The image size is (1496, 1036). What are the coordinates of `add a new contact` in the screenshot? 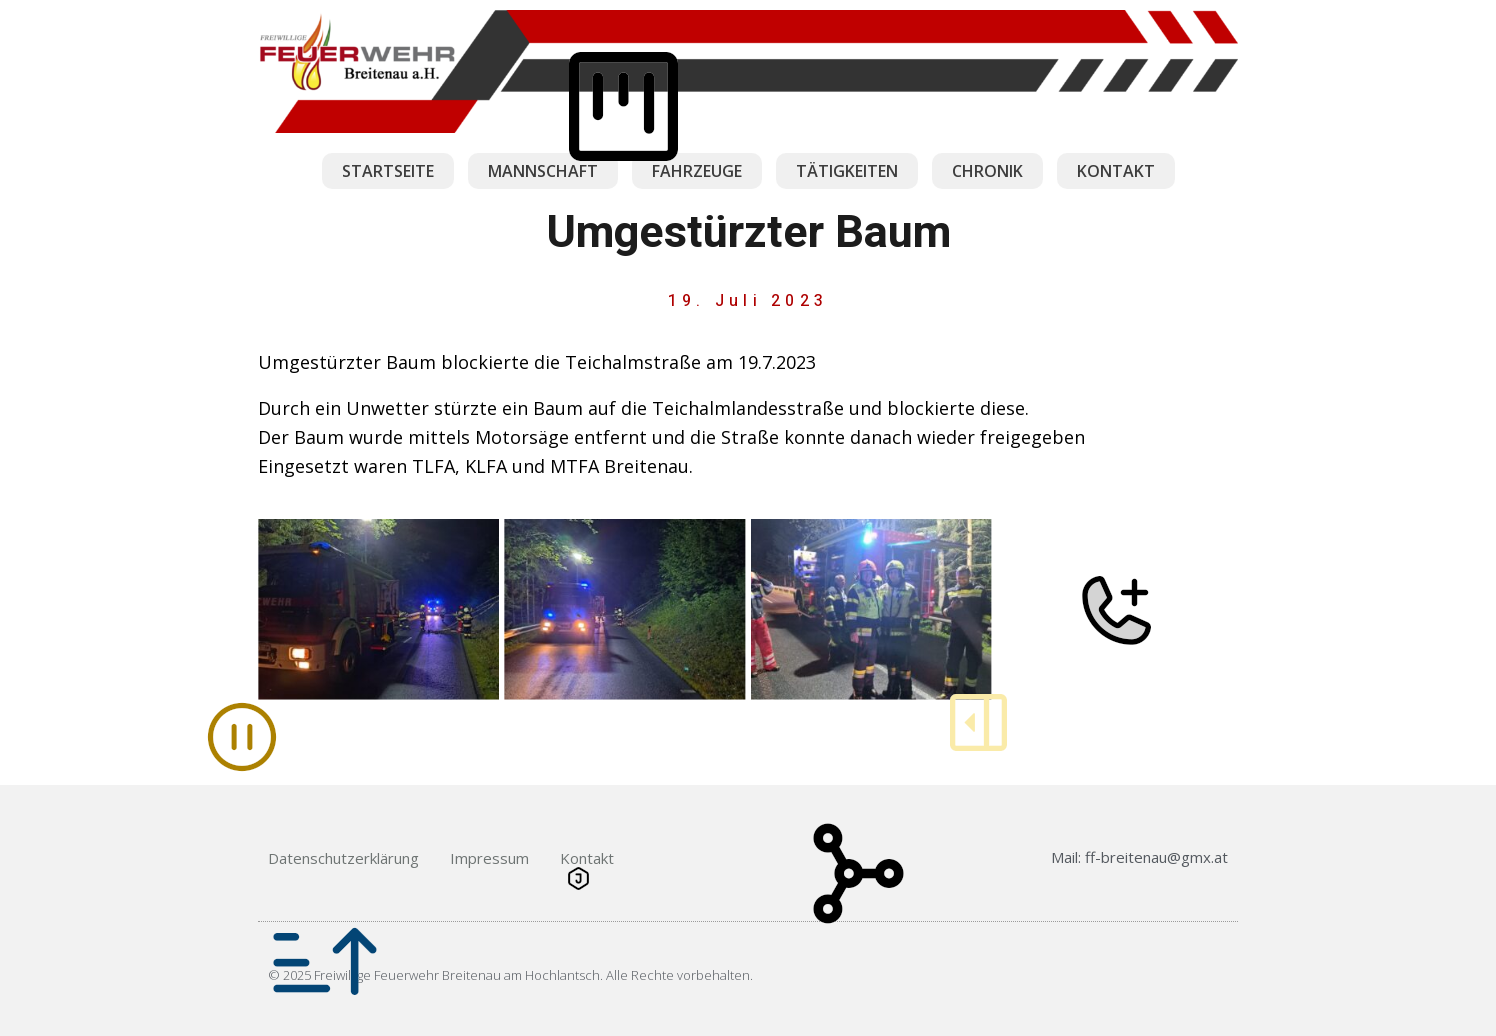 It's located at (1118, 609).